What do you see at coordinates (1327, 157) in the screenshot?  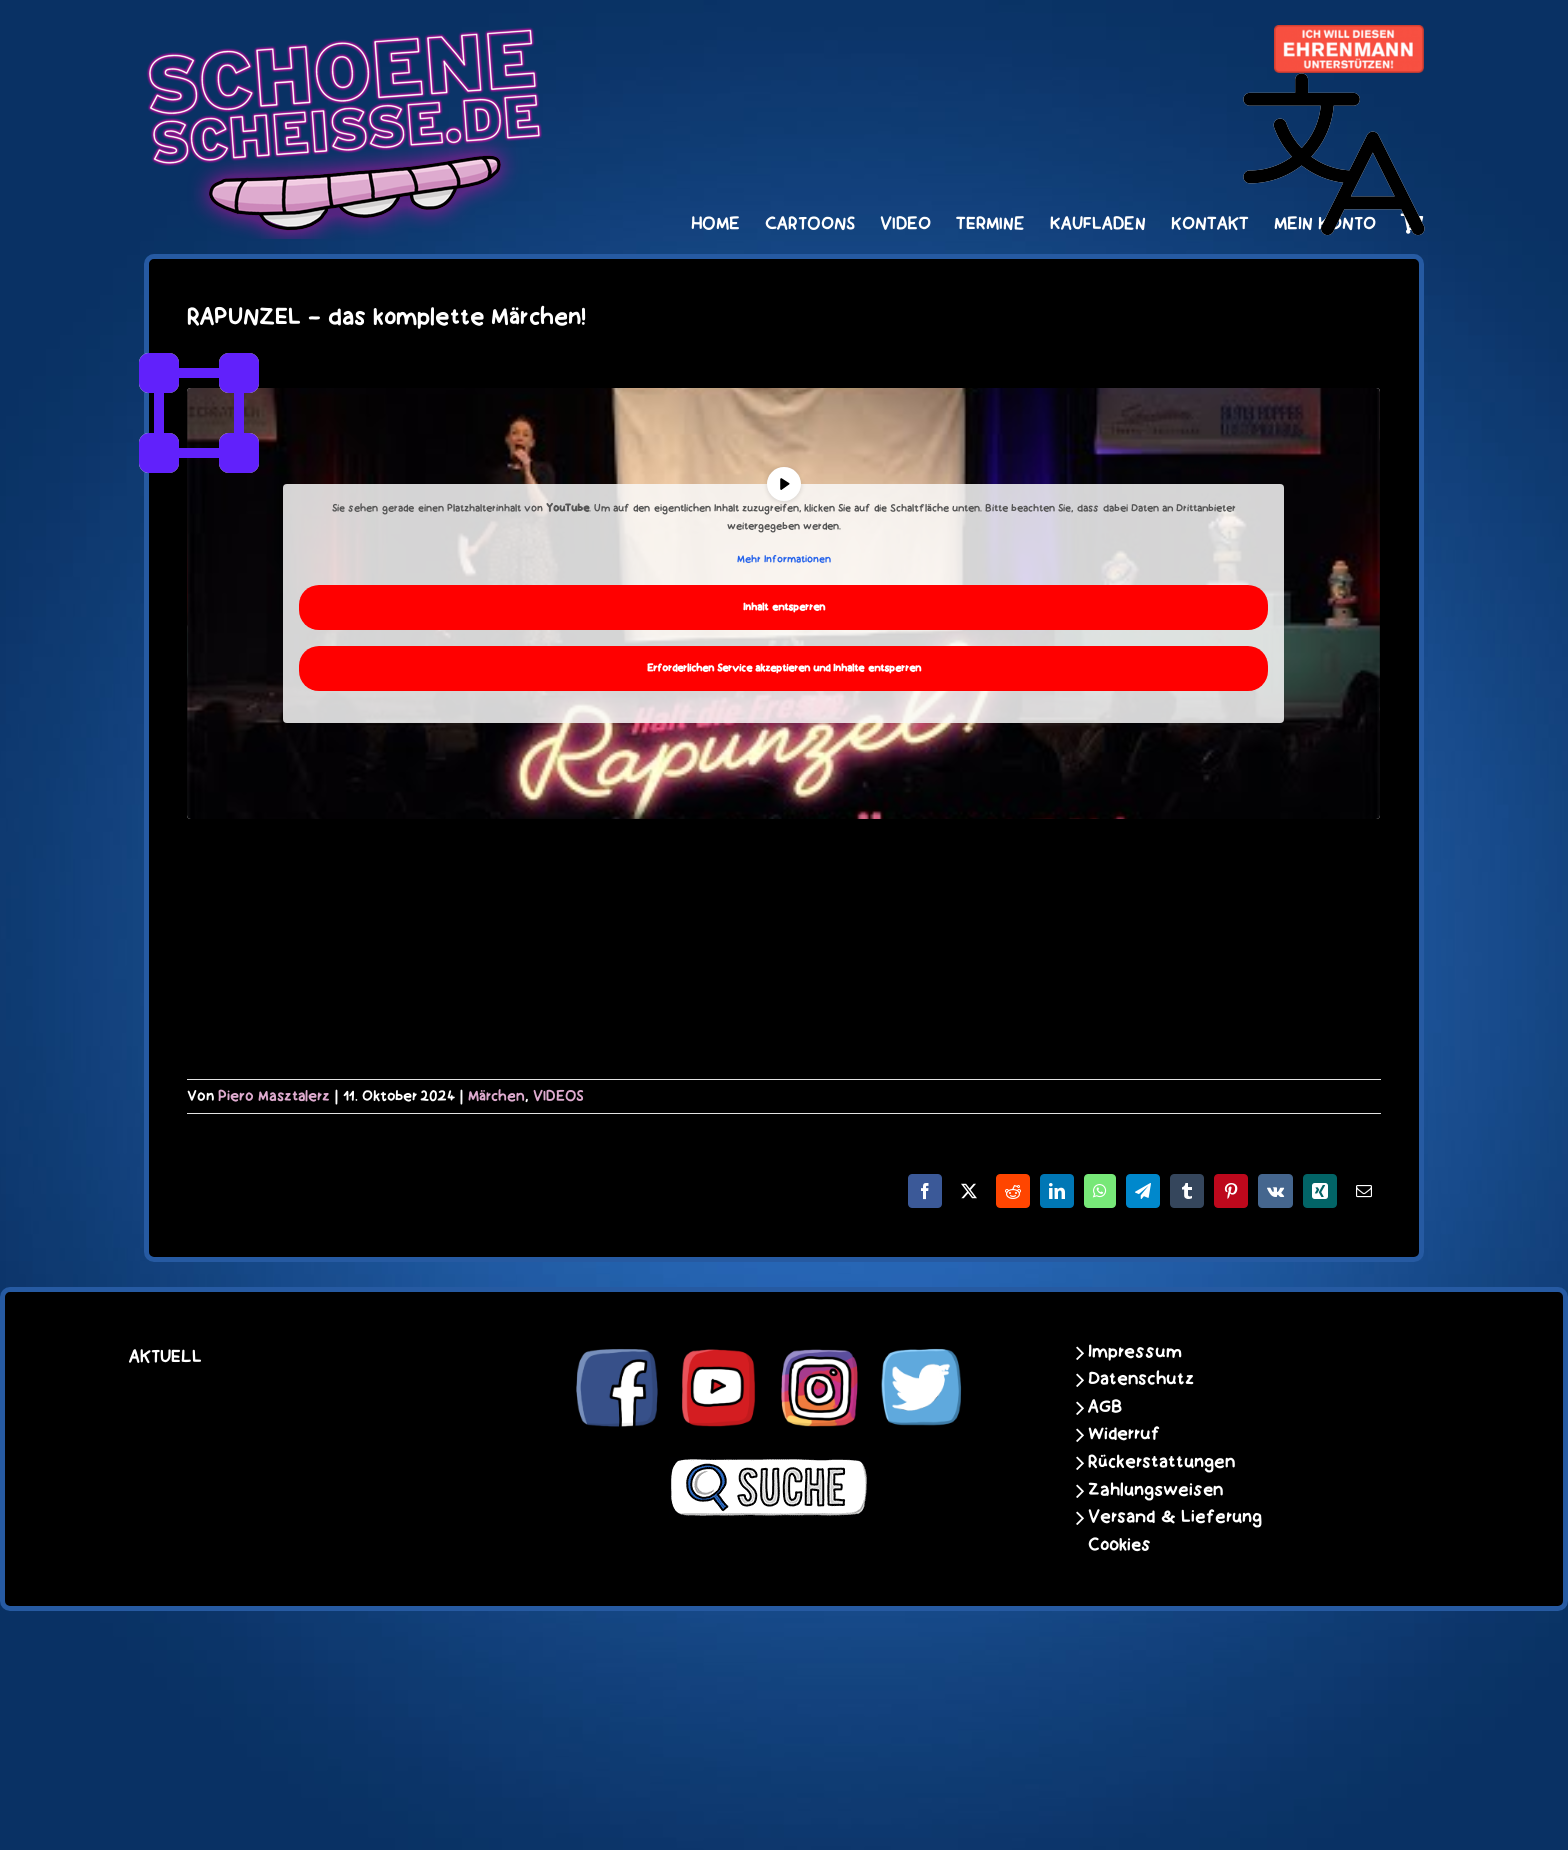 I see `translate text to another language` at bounding box center [1327, 157].